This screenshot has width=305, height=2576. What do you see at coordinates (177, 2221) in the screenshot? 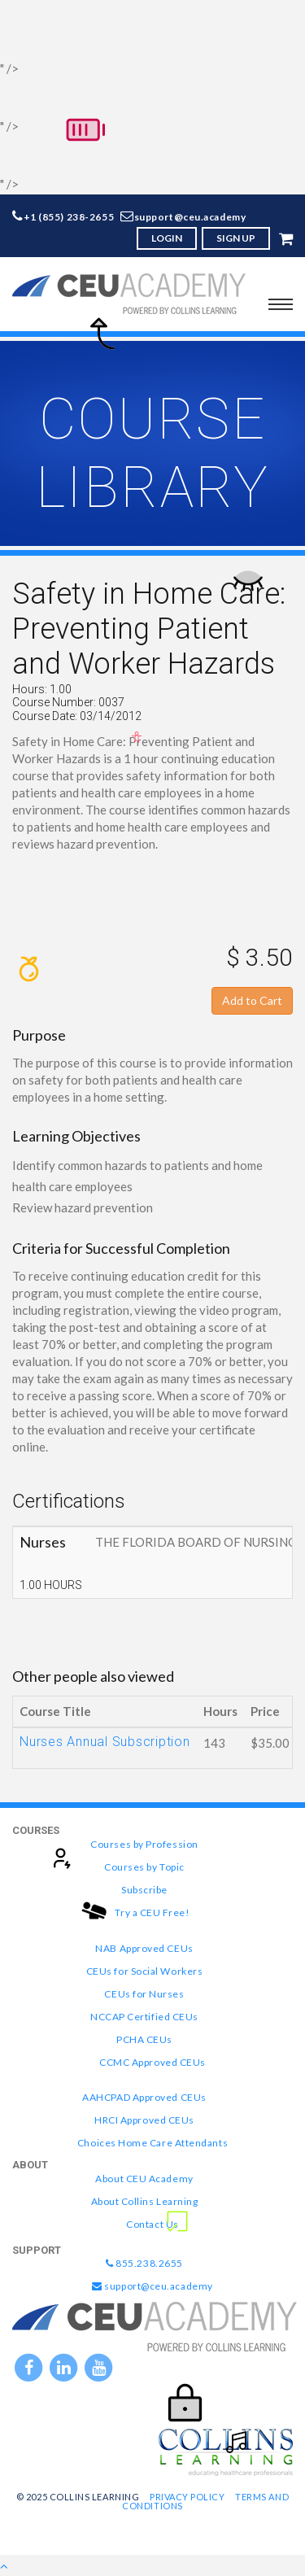
I see `mark task as complete` at bounding box center [177, 2221].